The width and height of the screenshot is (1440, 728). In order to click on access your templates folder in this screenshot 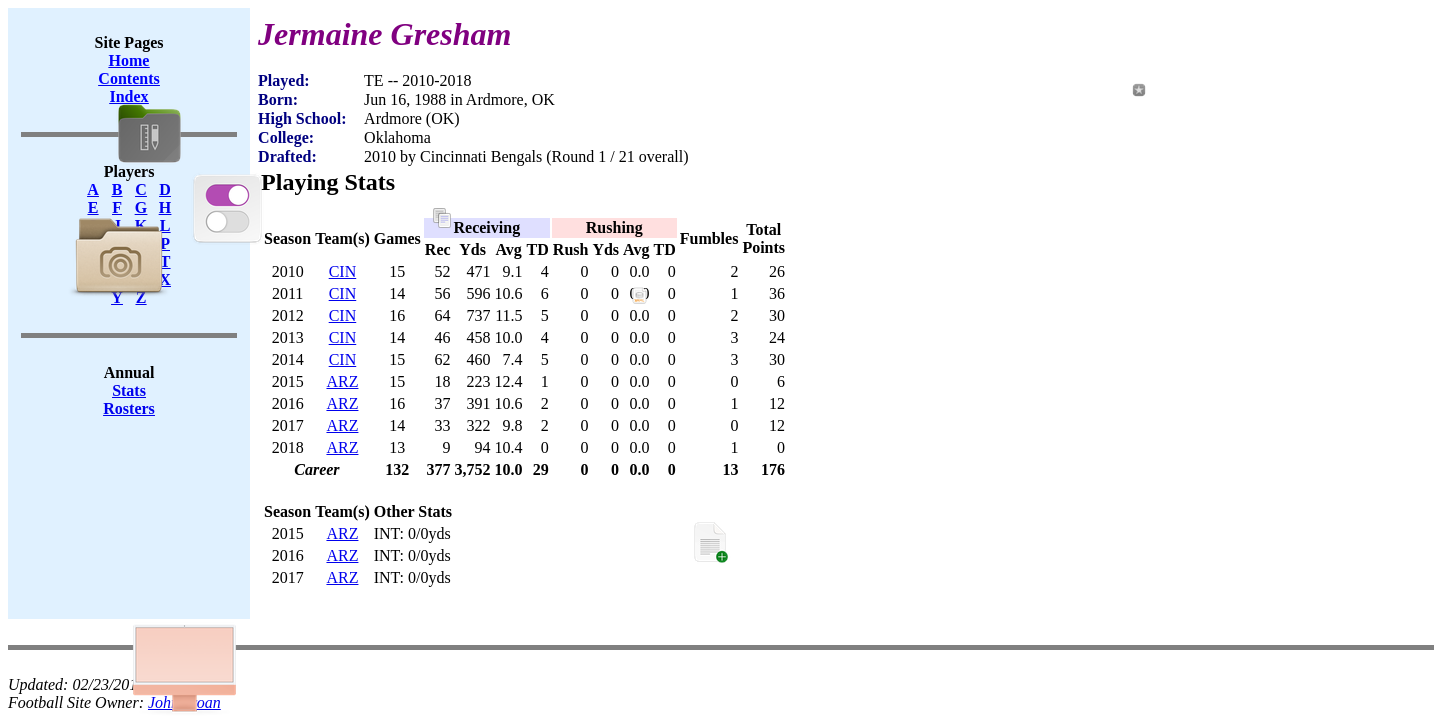, I will do `click(149, 133)`.